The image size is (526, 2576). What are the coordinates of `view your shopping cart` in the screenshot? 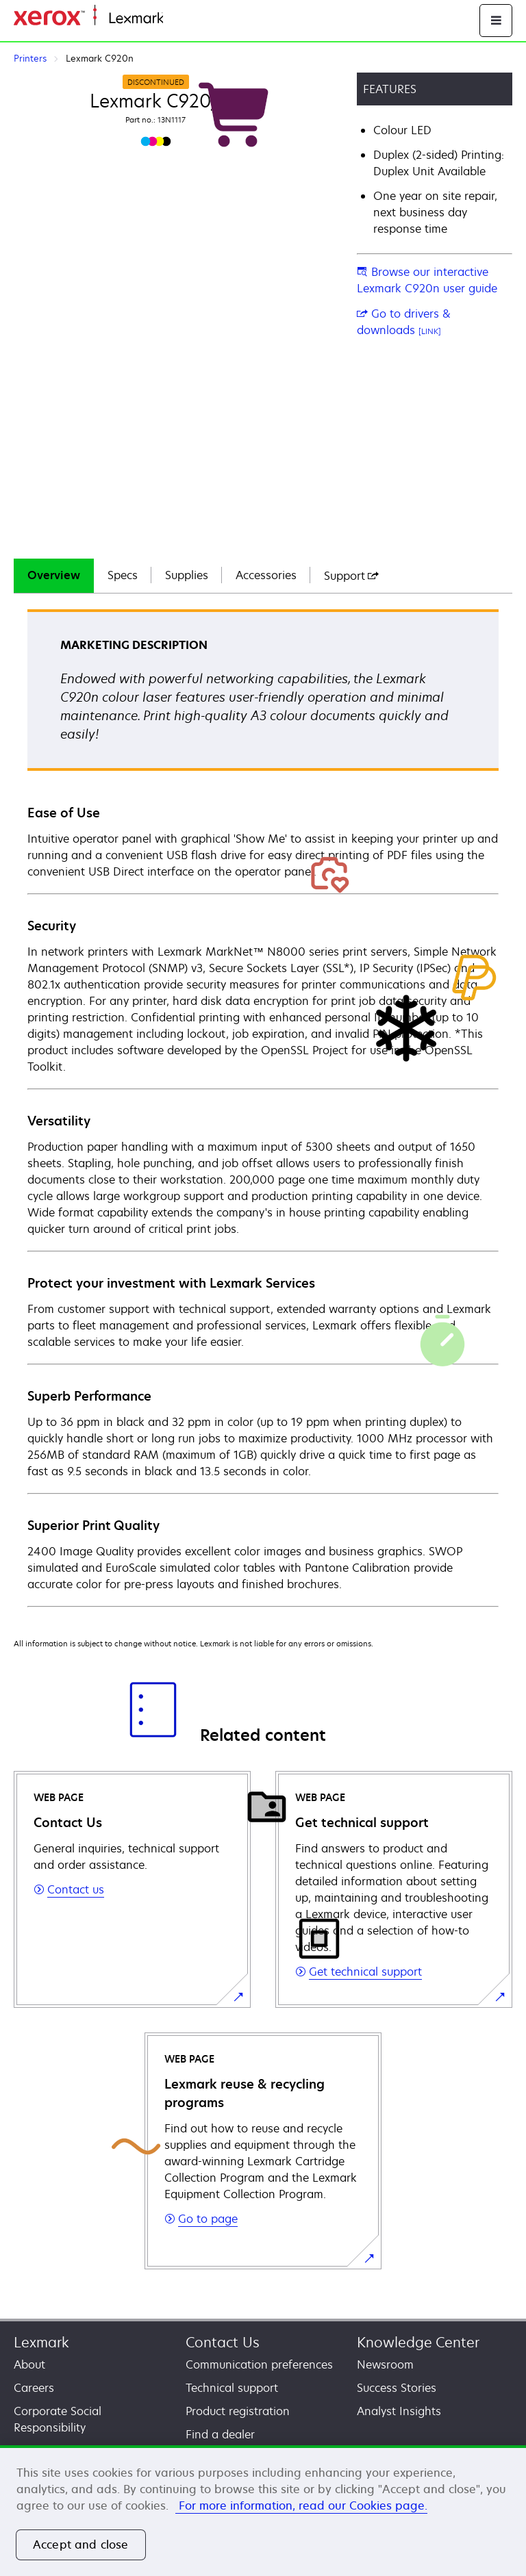 It's located at (238, 116).